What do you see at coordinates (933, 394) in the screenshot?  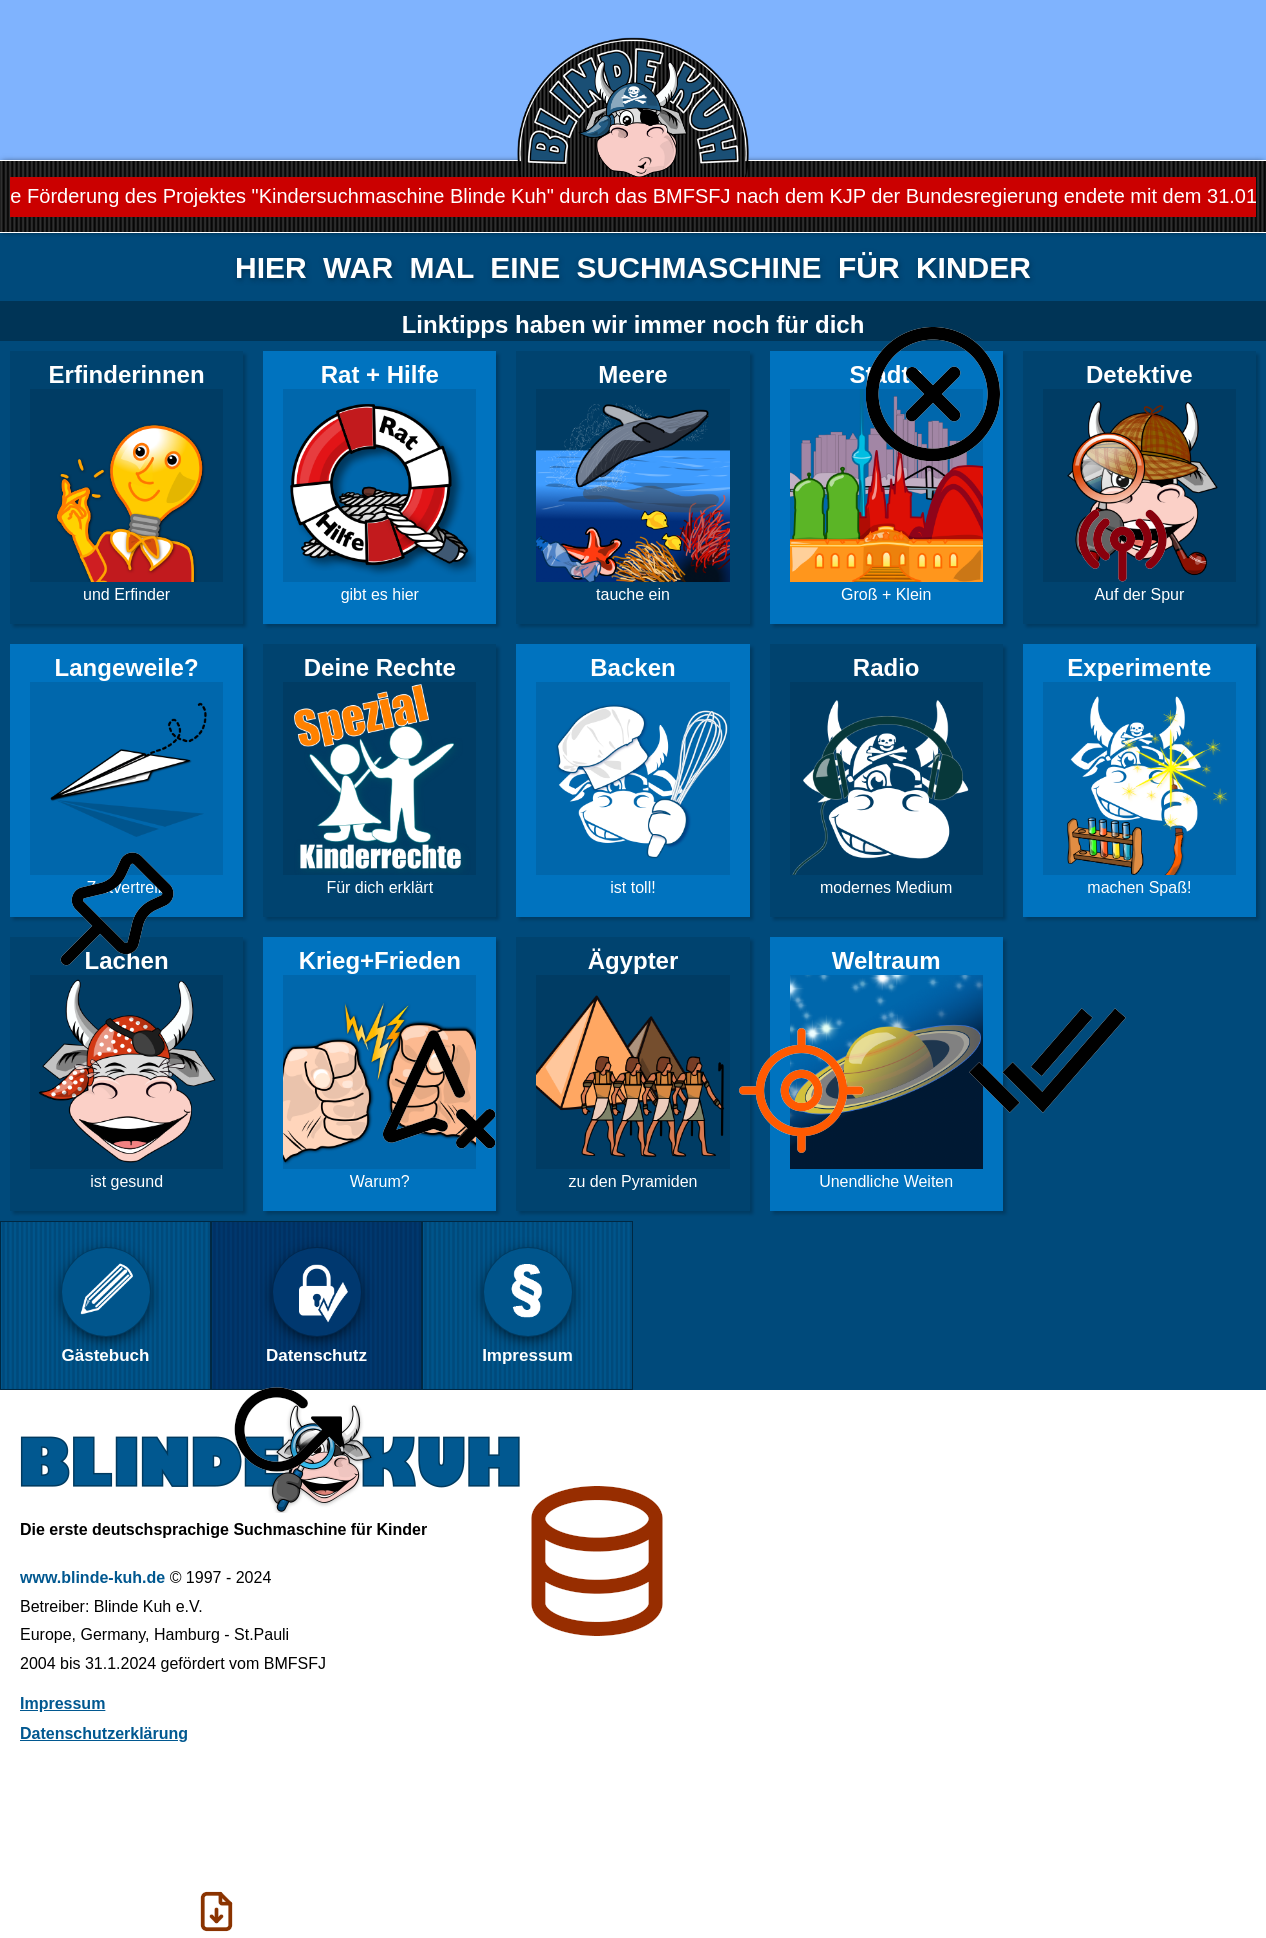 I see `close or dismiss a dialog` at bounding box center [933, 394].